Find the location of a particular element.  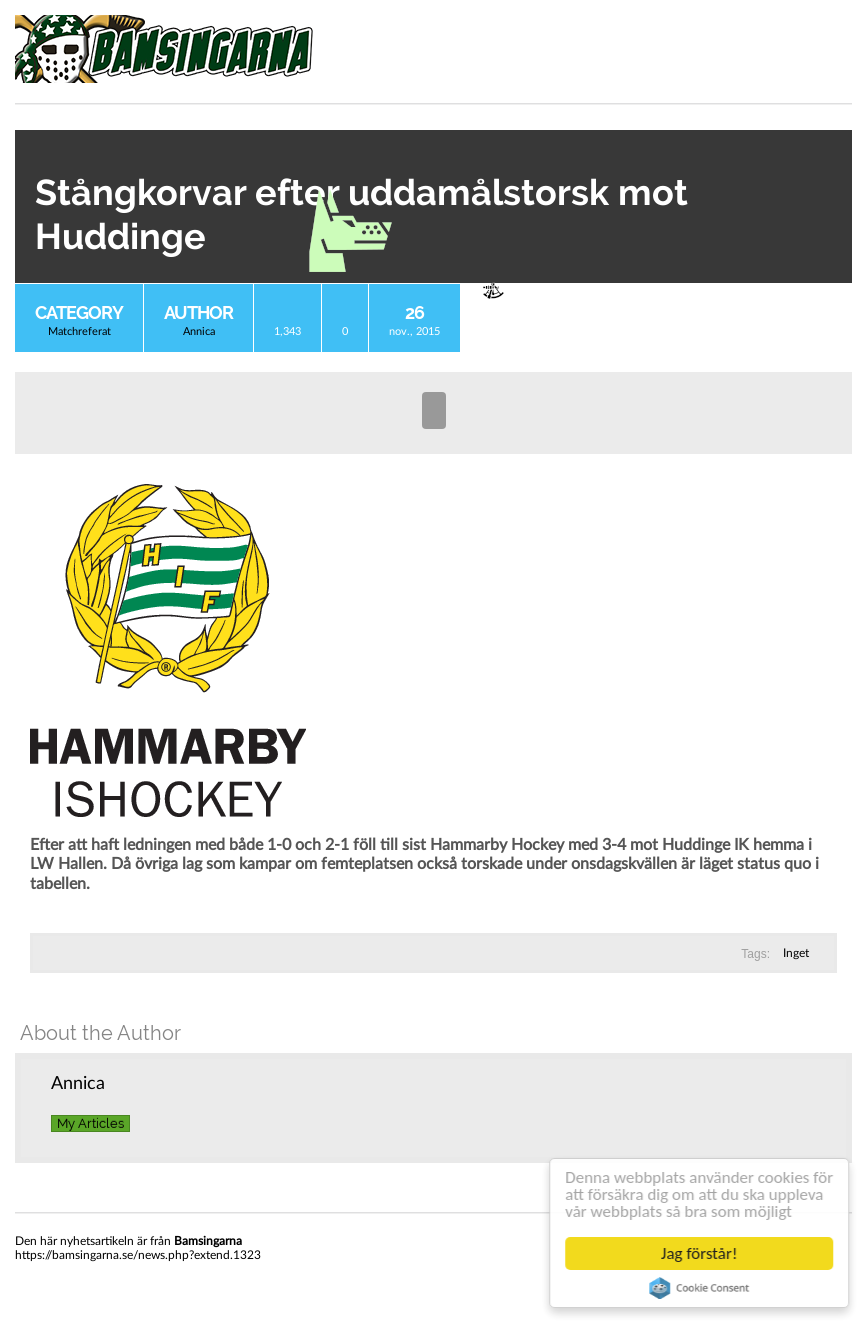

access navigation or mapping tools is located at coordinates (493, 290).